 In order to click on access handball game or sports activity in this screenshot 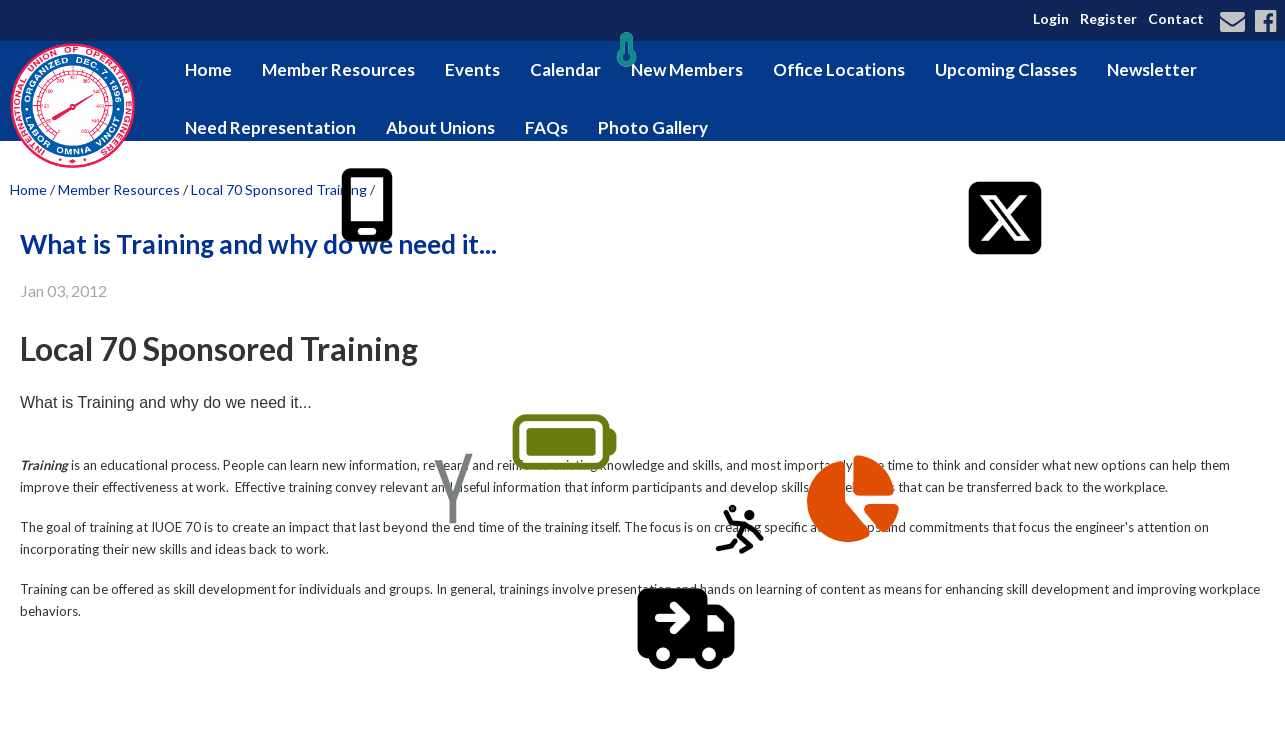, I will do `click(739, 528)`.